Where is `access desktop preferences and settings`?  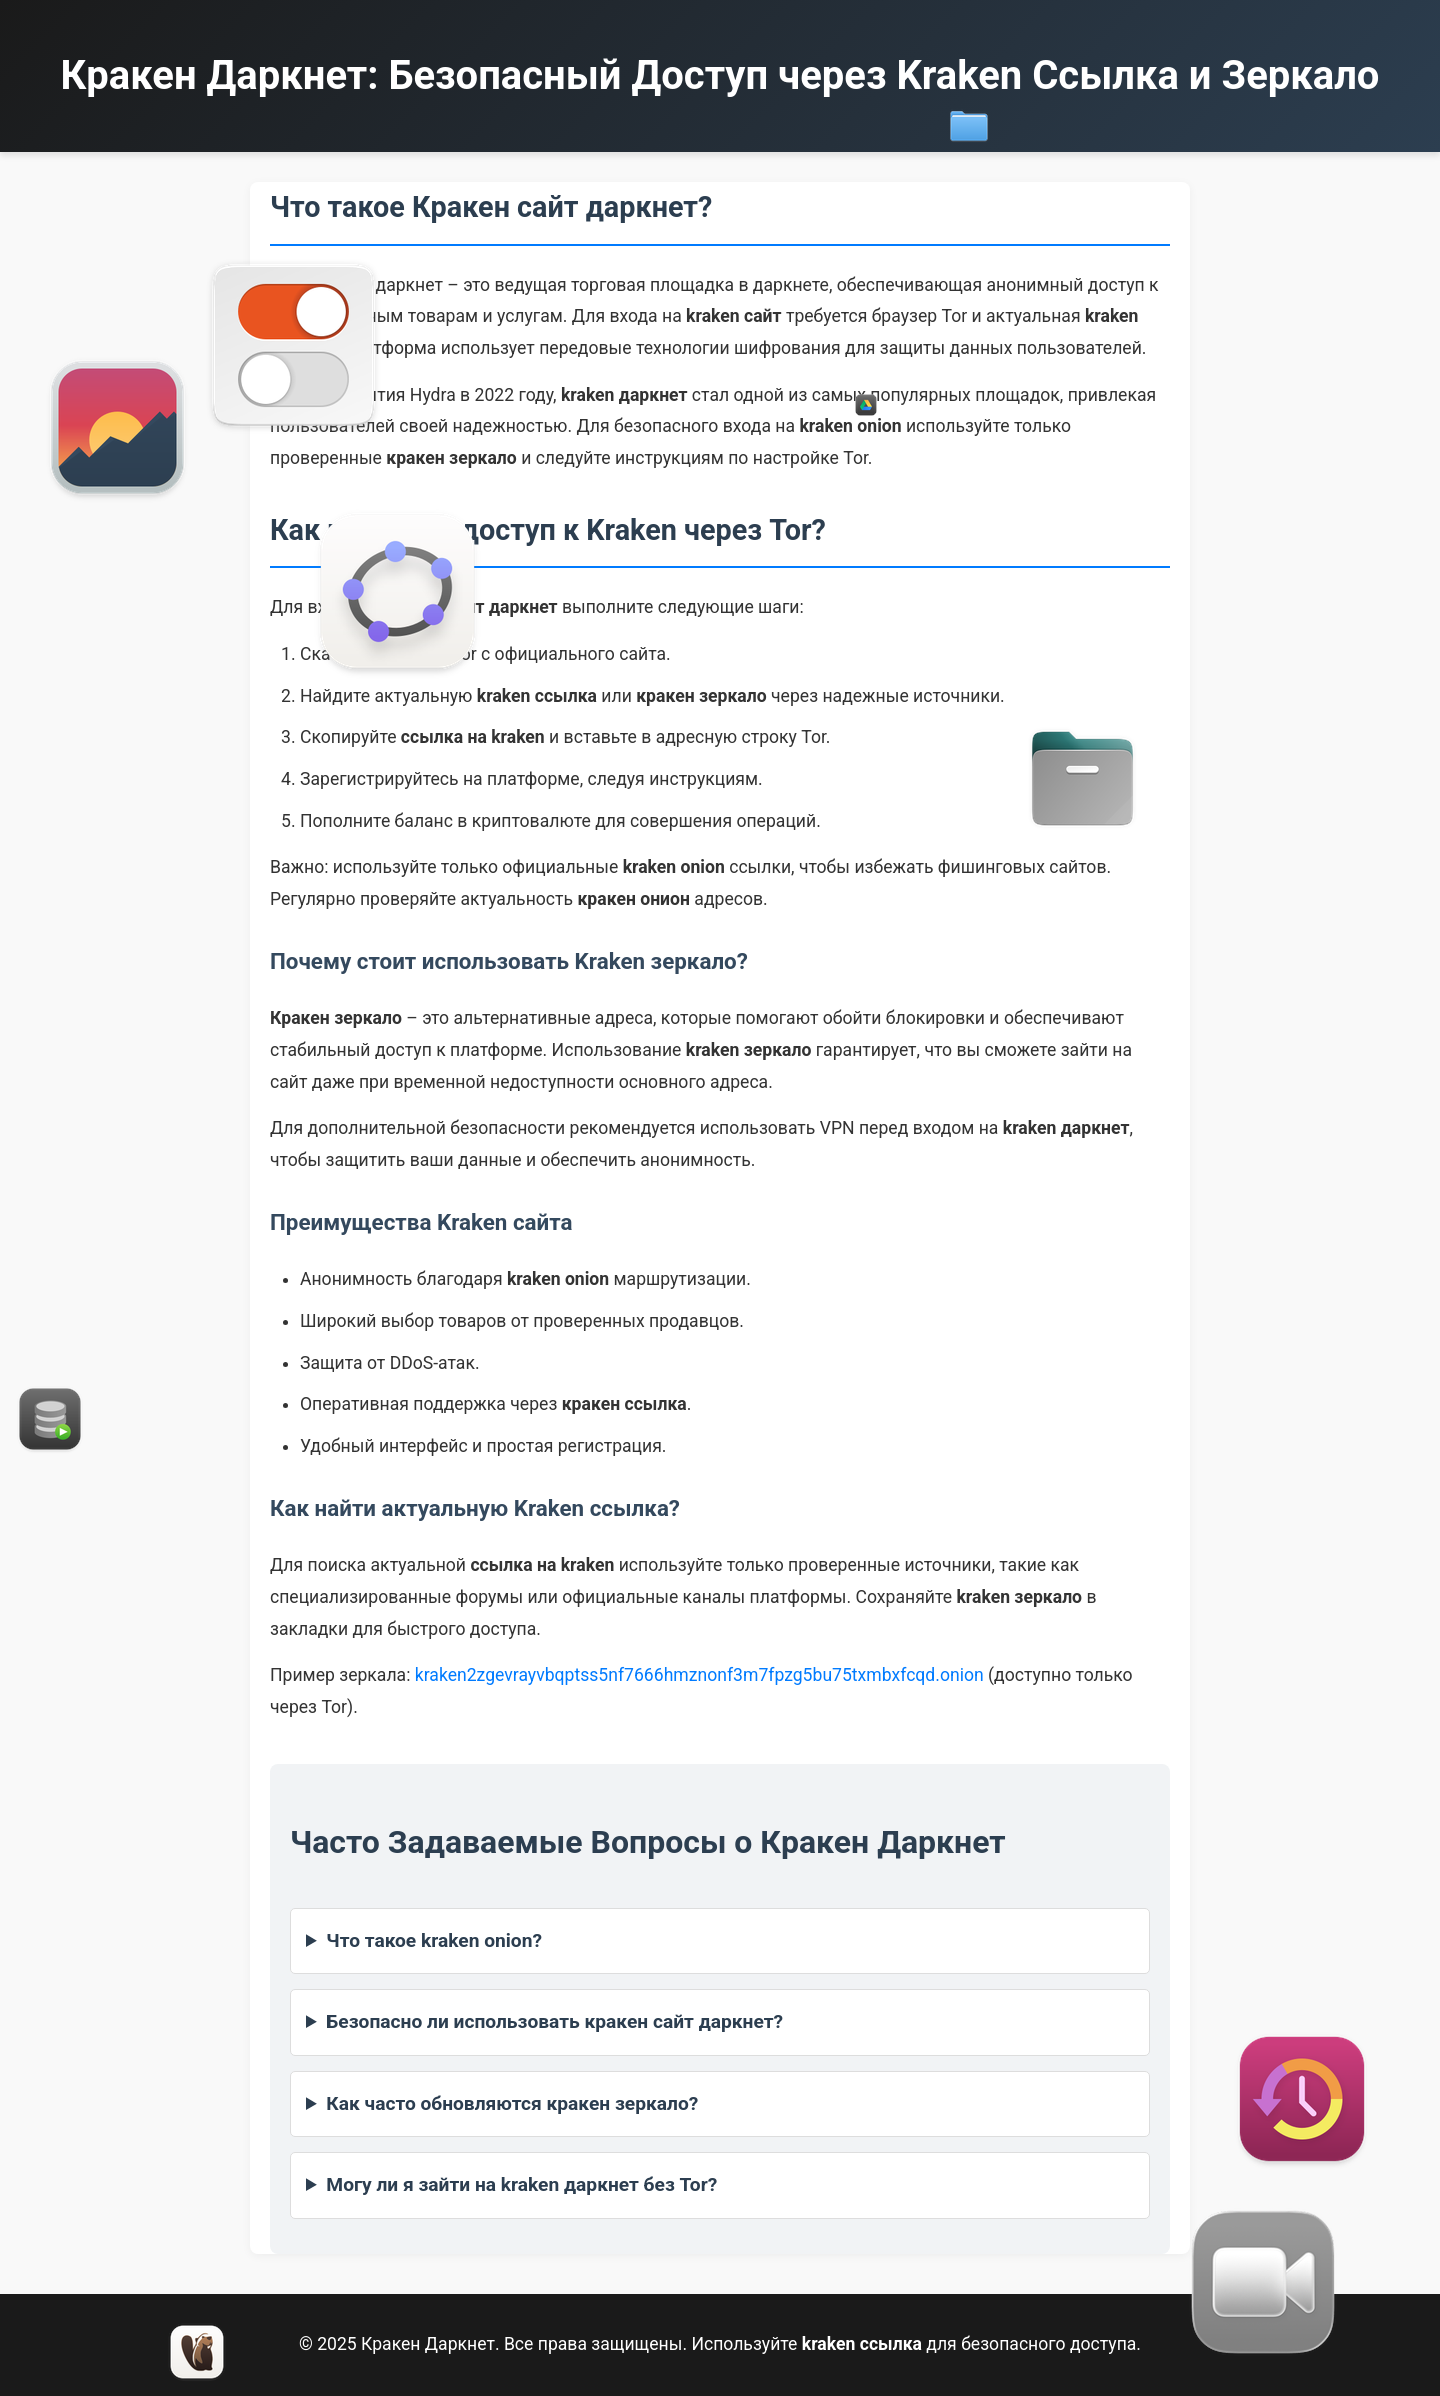
access desktop preferences and settings is located at coordinates (293, 345).